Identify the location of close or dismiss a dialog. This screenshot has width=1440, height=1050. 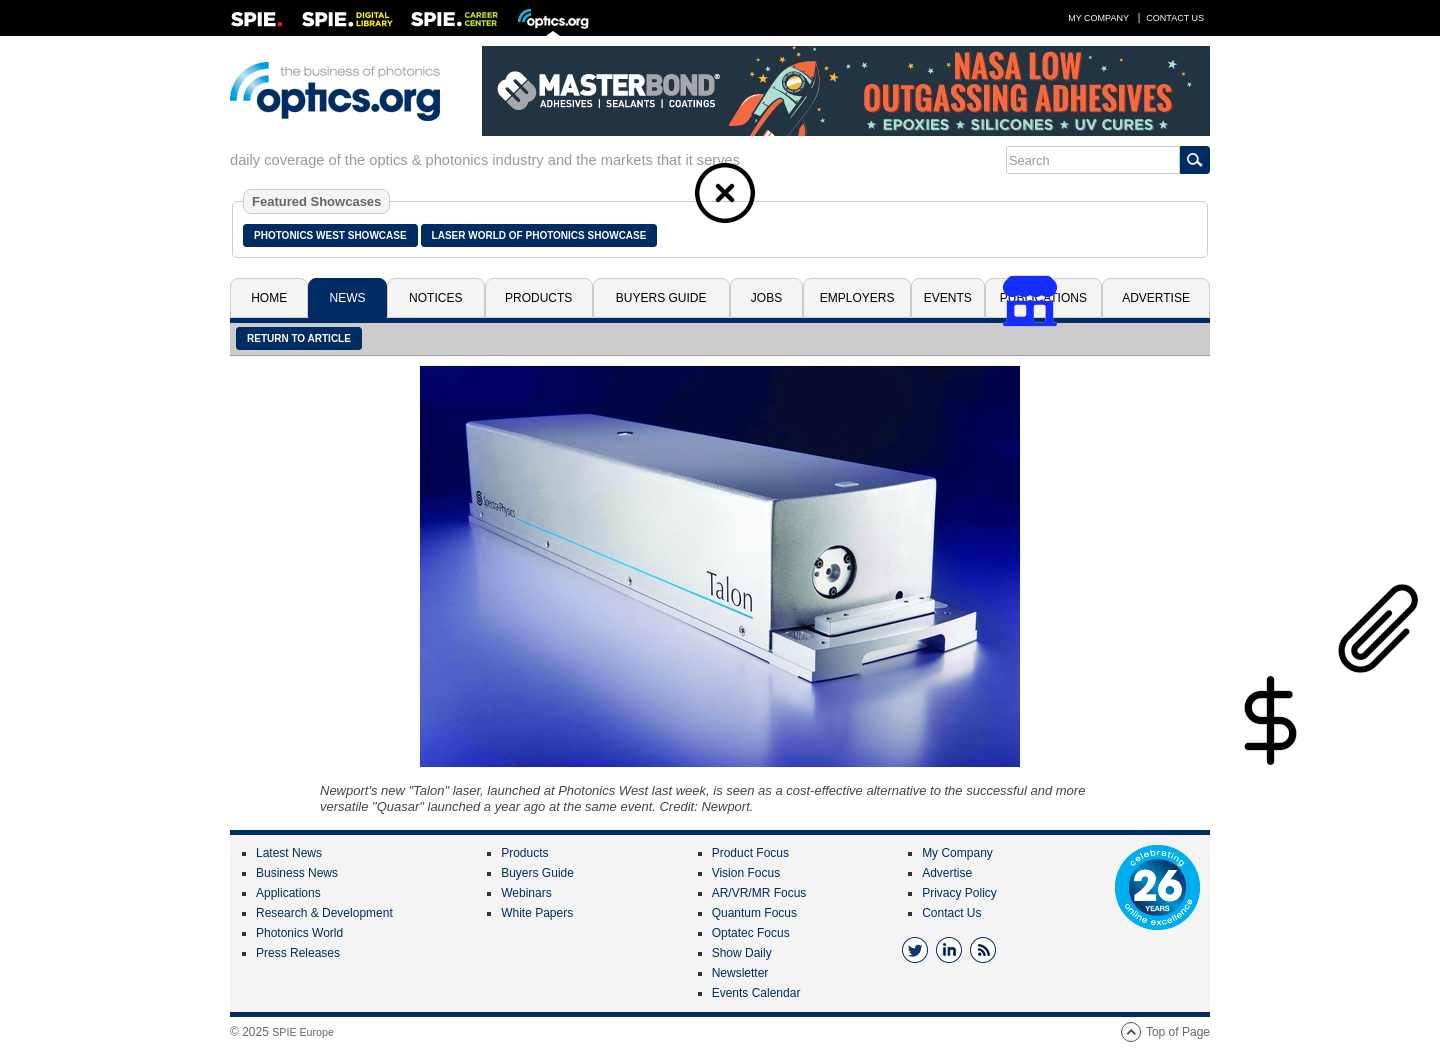
(725, 193).